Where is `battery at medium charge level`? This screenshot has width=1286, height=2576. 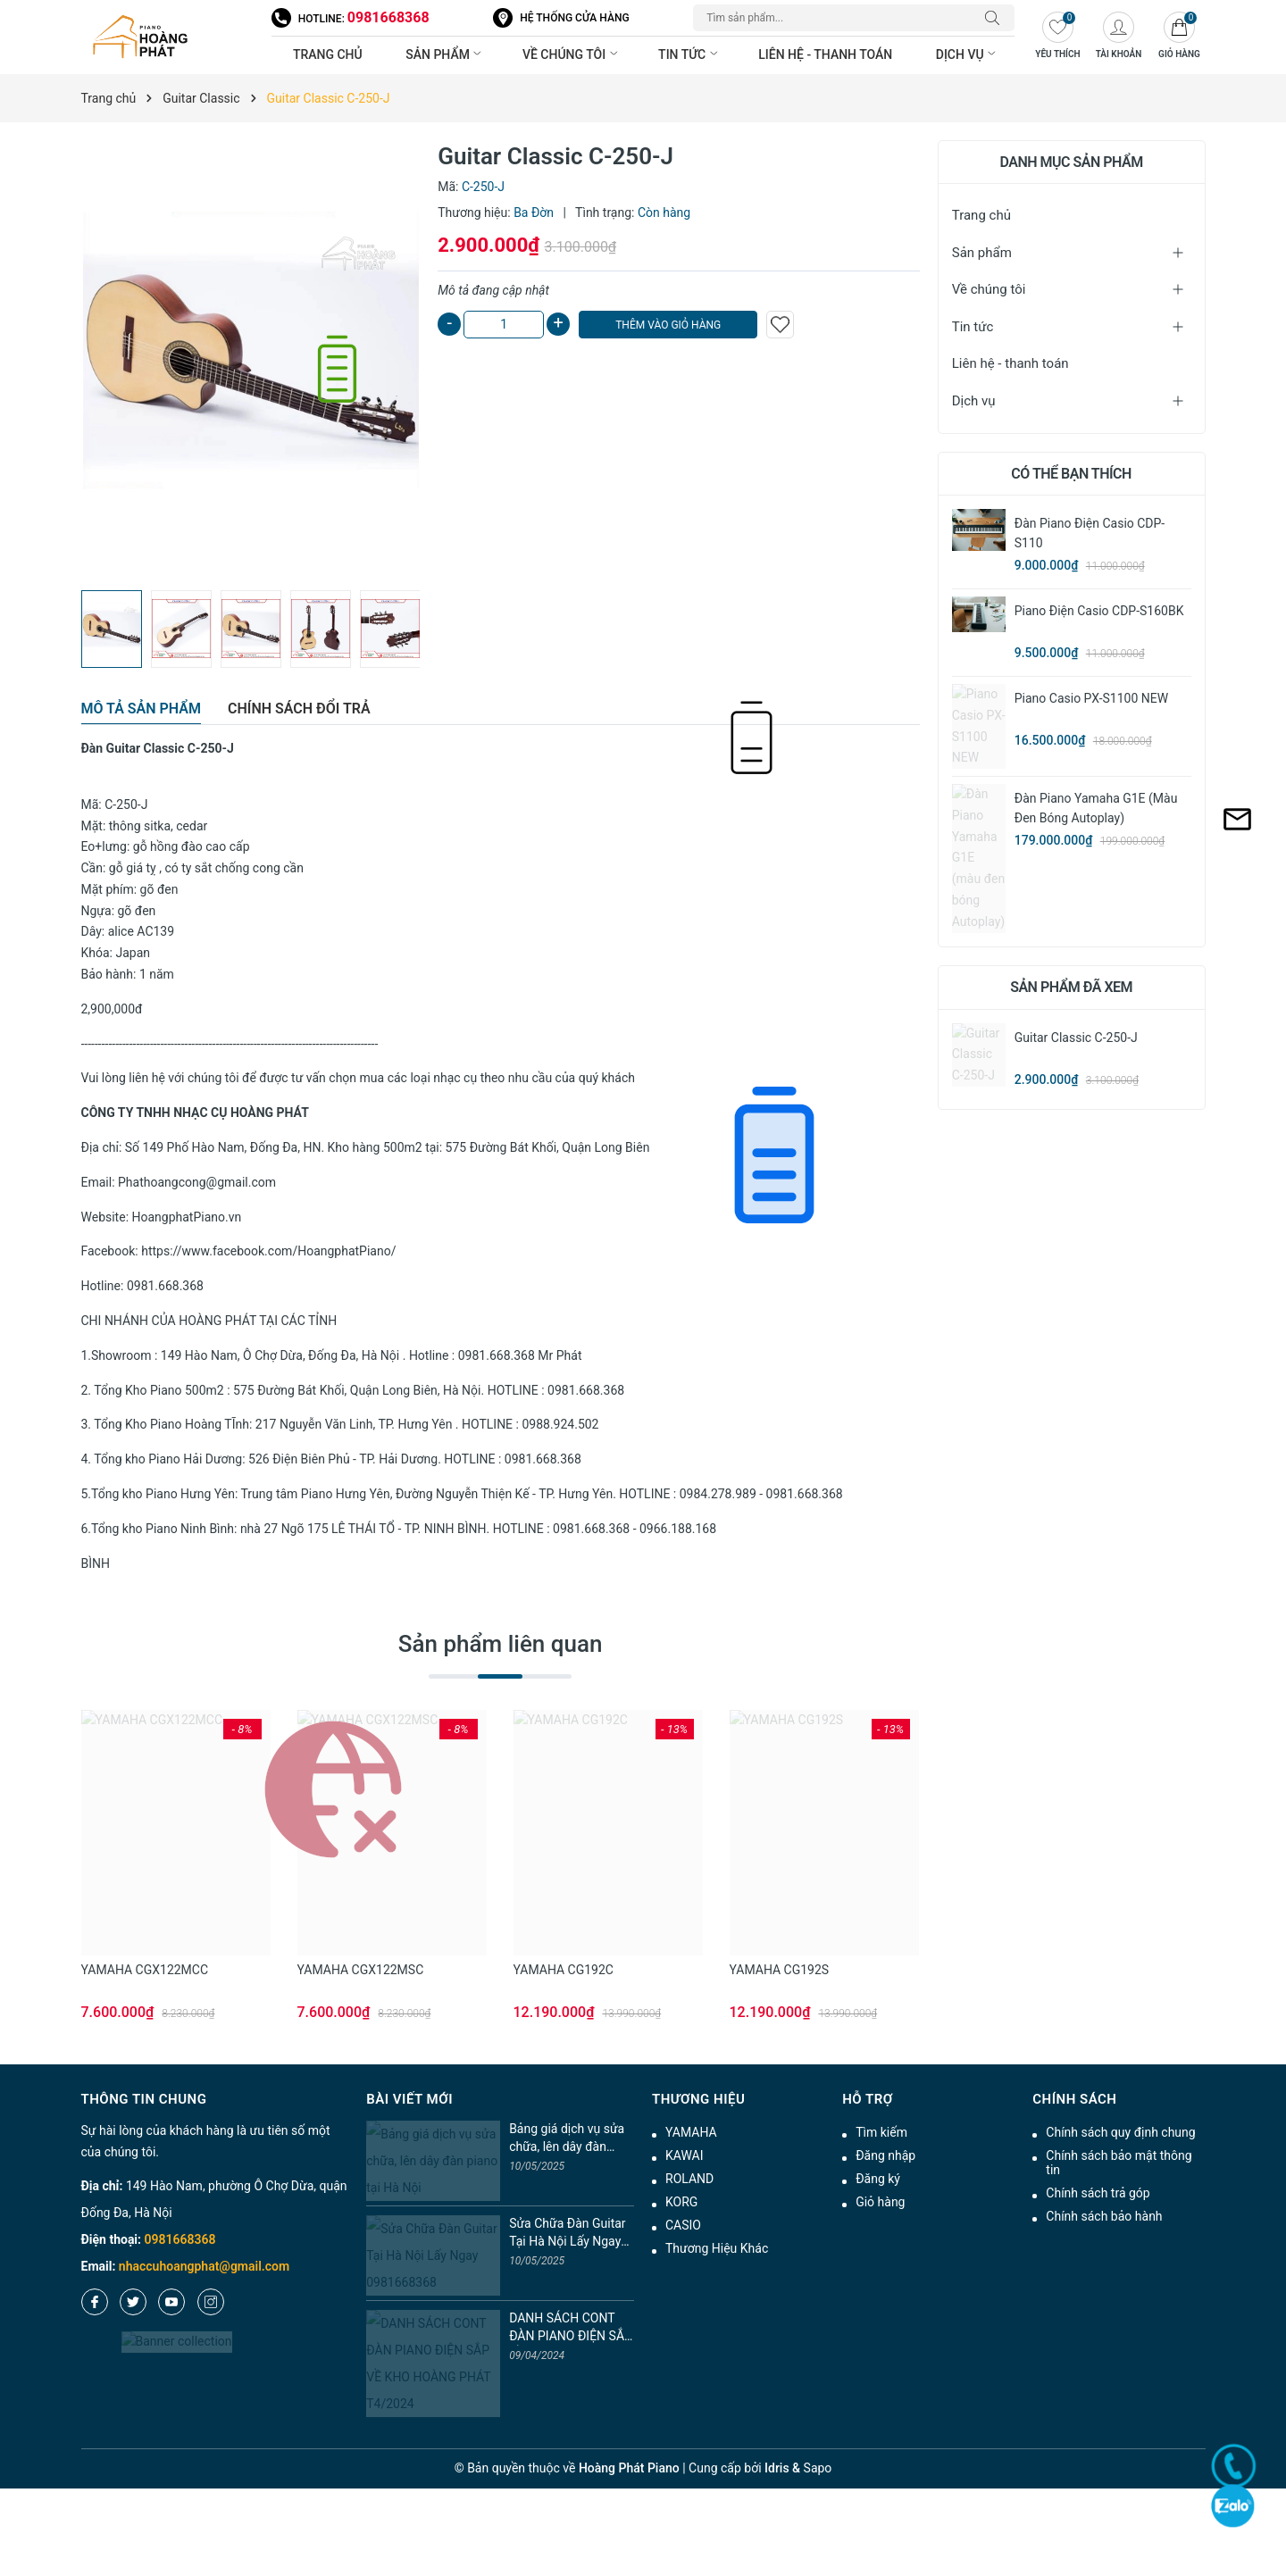
battery at medium charge level is located at coordinates (751, 738).